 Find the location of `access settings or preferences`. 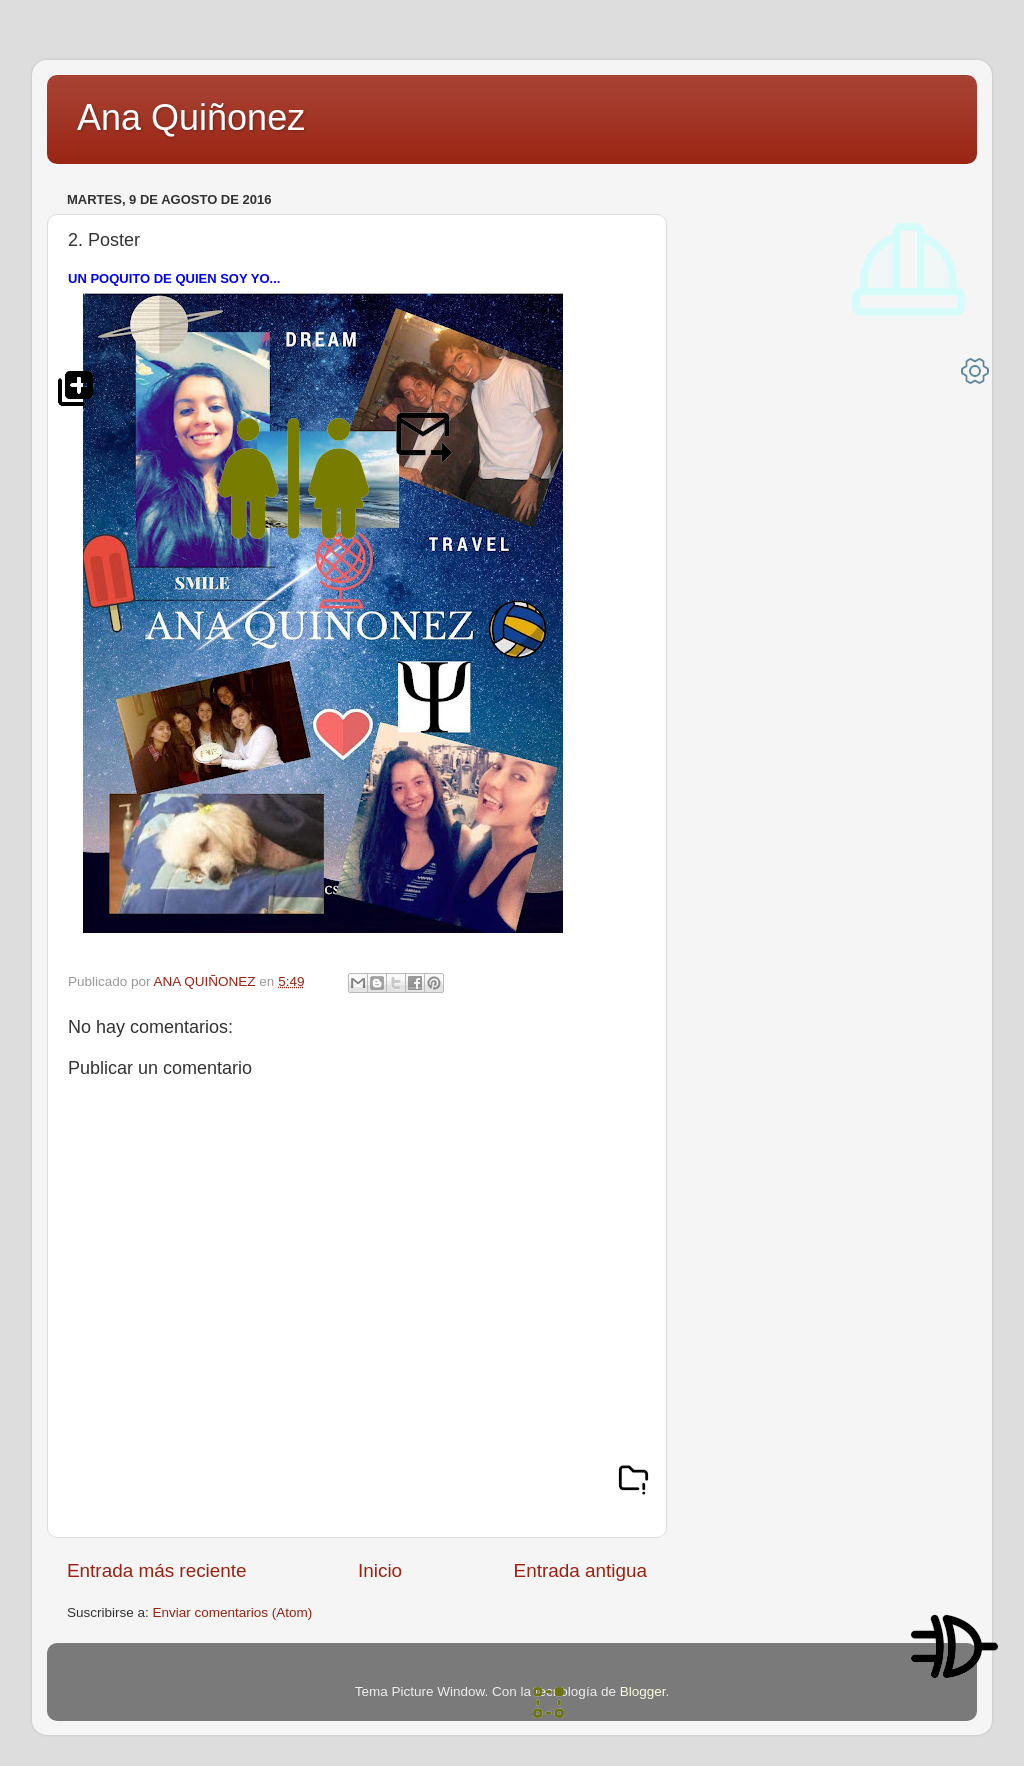

access settings or preferences is located at coordinates (975, 371).